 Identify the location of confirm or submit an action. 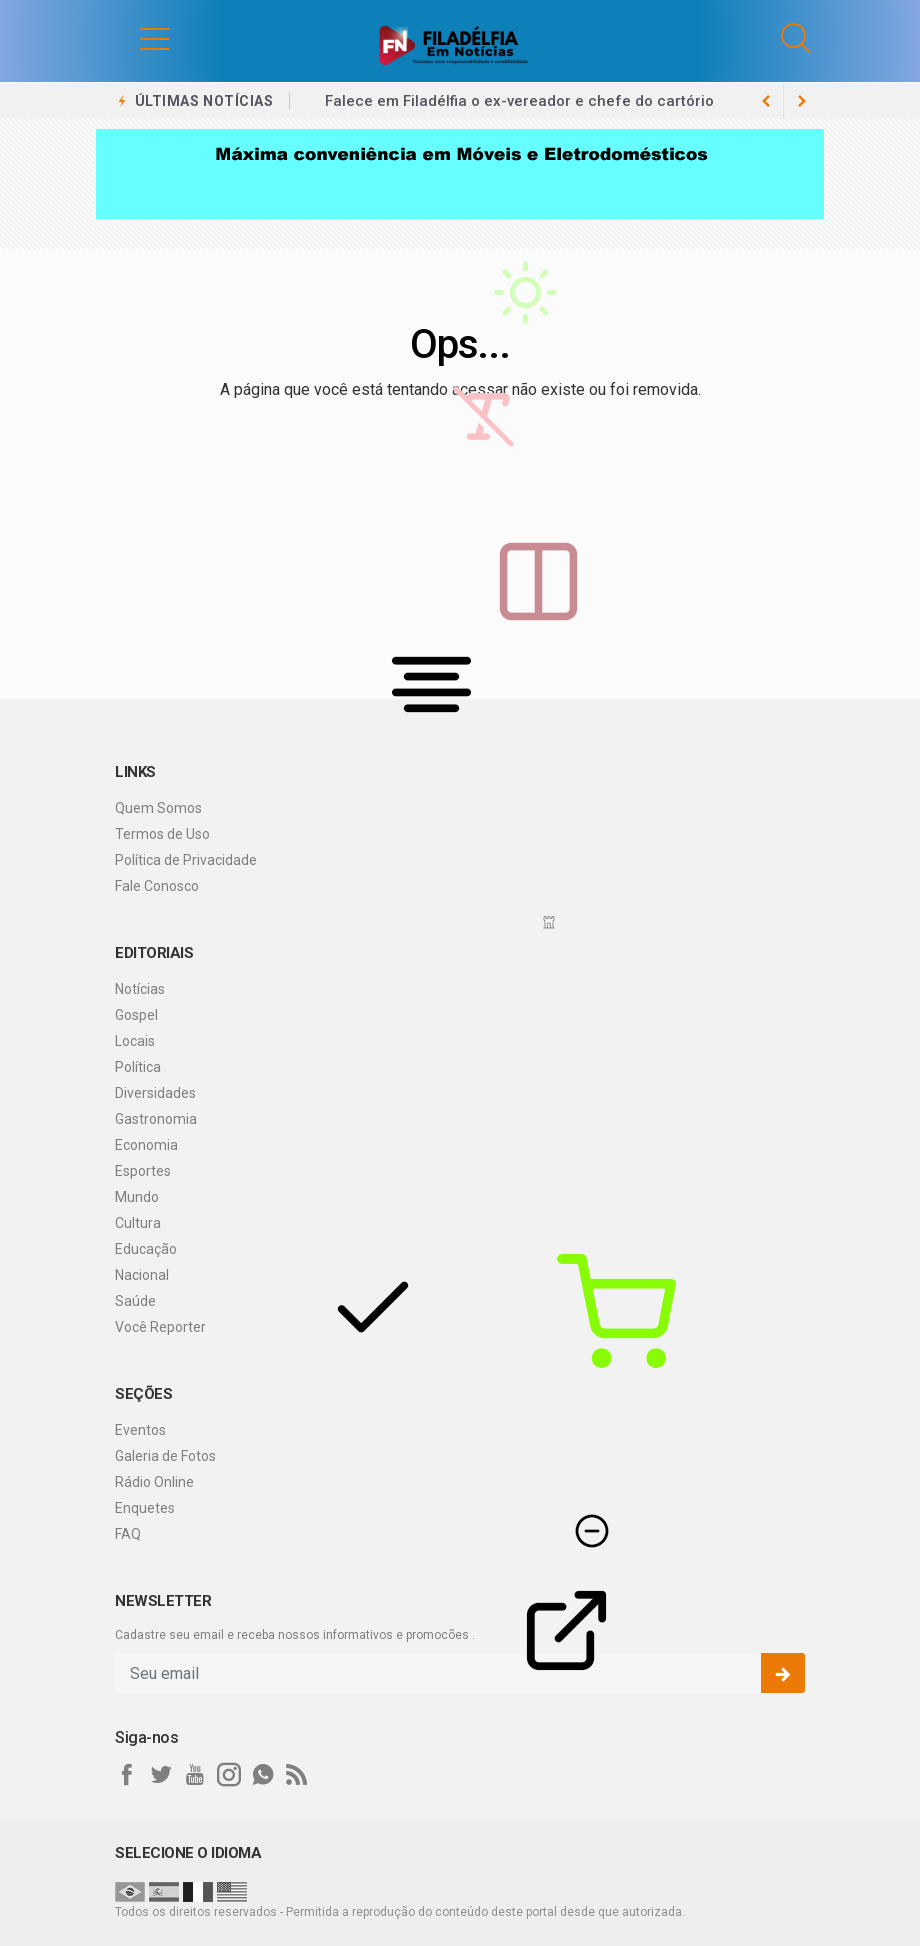
(373, 1309).